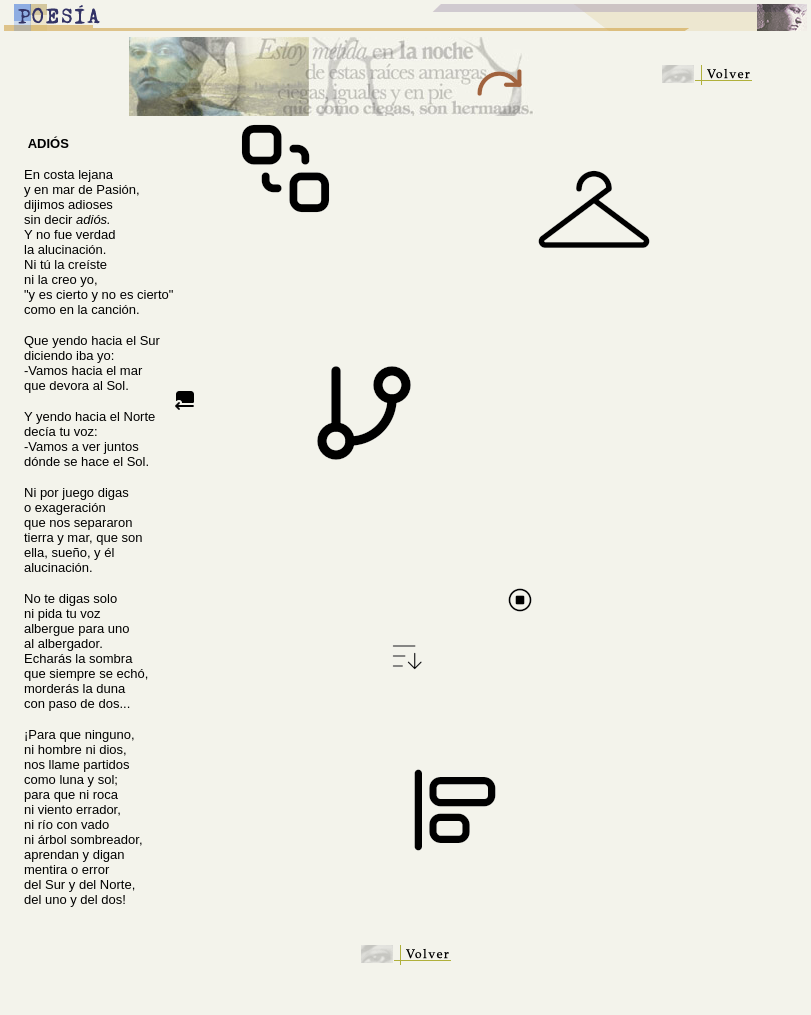 The height and width of the screenshot is (1015, 811). Describe the element at coordinates (364, 413) in the screenshot. I see `view or manage git branches` at that location.